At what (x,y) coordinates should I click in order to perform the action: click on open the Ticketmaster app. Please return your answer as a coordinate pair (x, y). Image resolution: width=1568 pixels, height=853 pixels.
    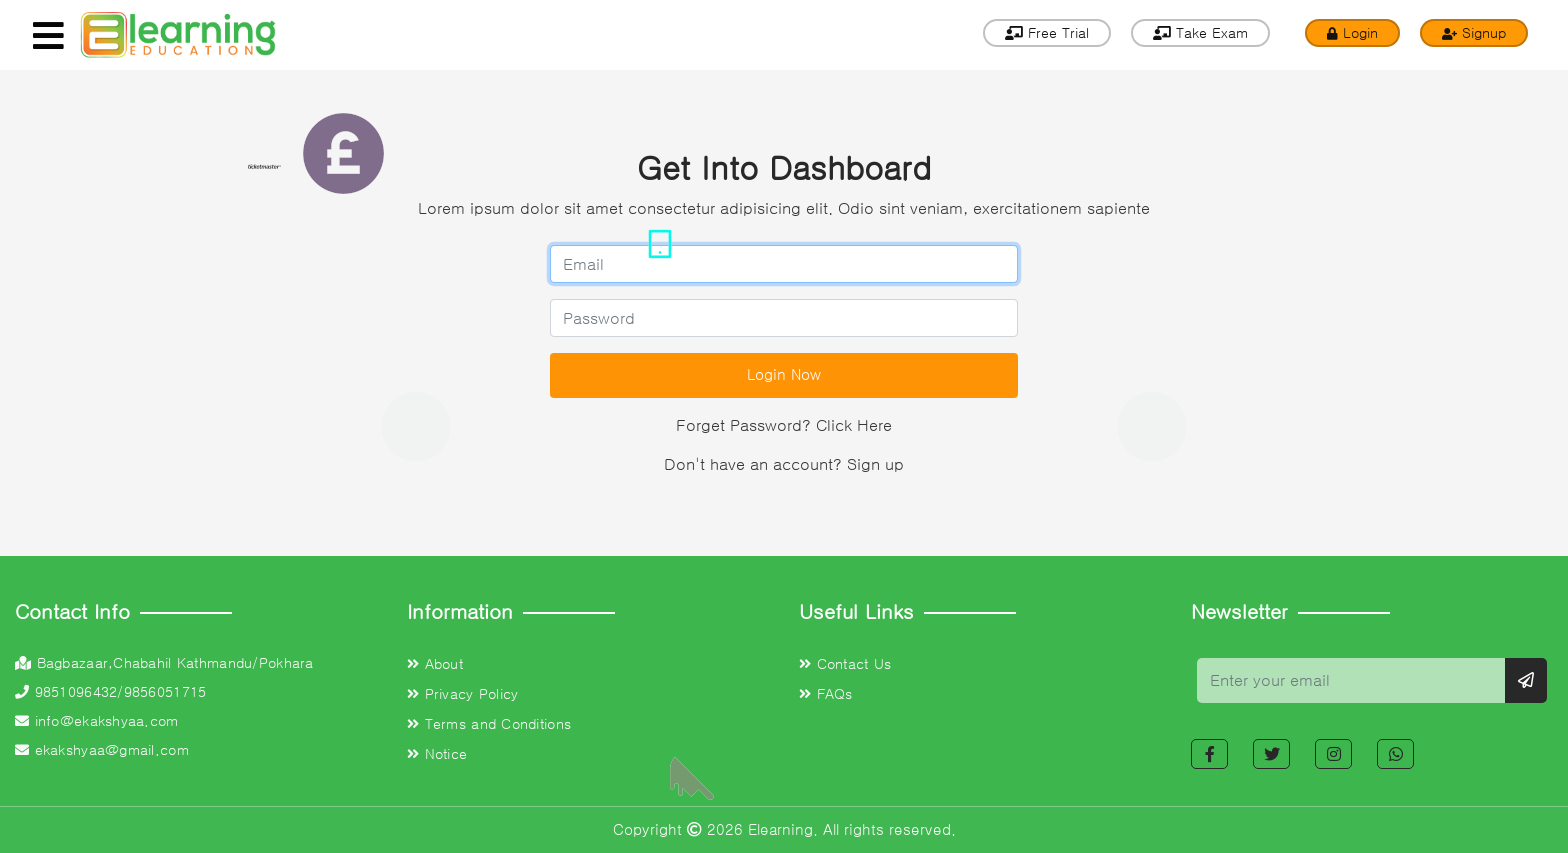
    Looking at the image, I should click on (264, 166).